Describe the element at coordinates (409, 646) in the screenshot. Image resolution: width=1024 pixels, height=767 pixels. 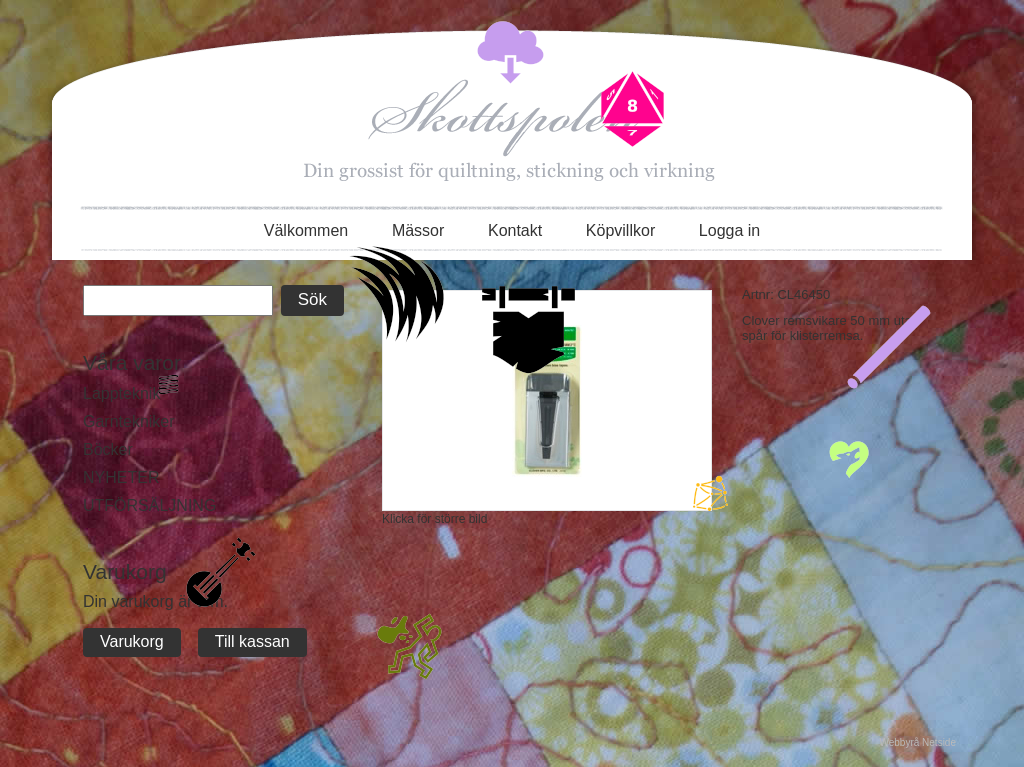
I see `indicates a crime scene or murder mystery game element` at that location.